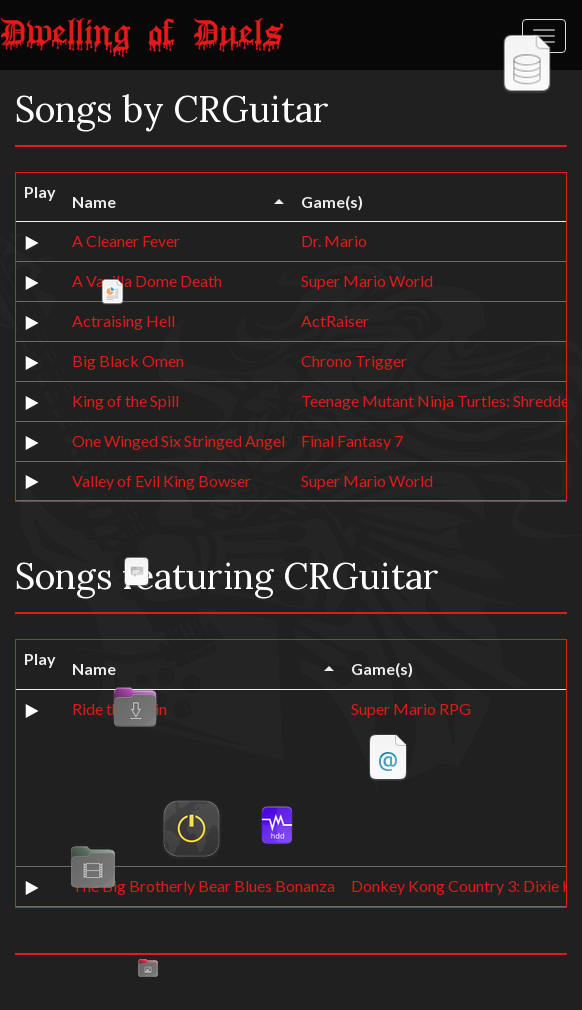 This screenshot has width=582, height=1010. Describe the element at coordinates (112, 291) in the screenshot. I see `open a presentation file` at that location.